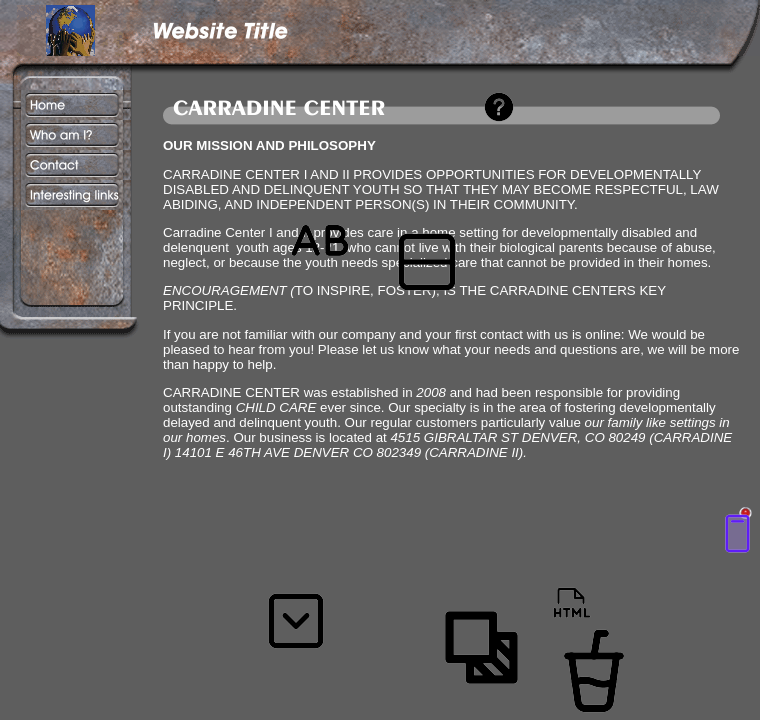 This screenshot has width=760, height=720. Describe the element at coordinates (737, 533) in the screenshot. I see `mobile device with speaker enabled` at that location.